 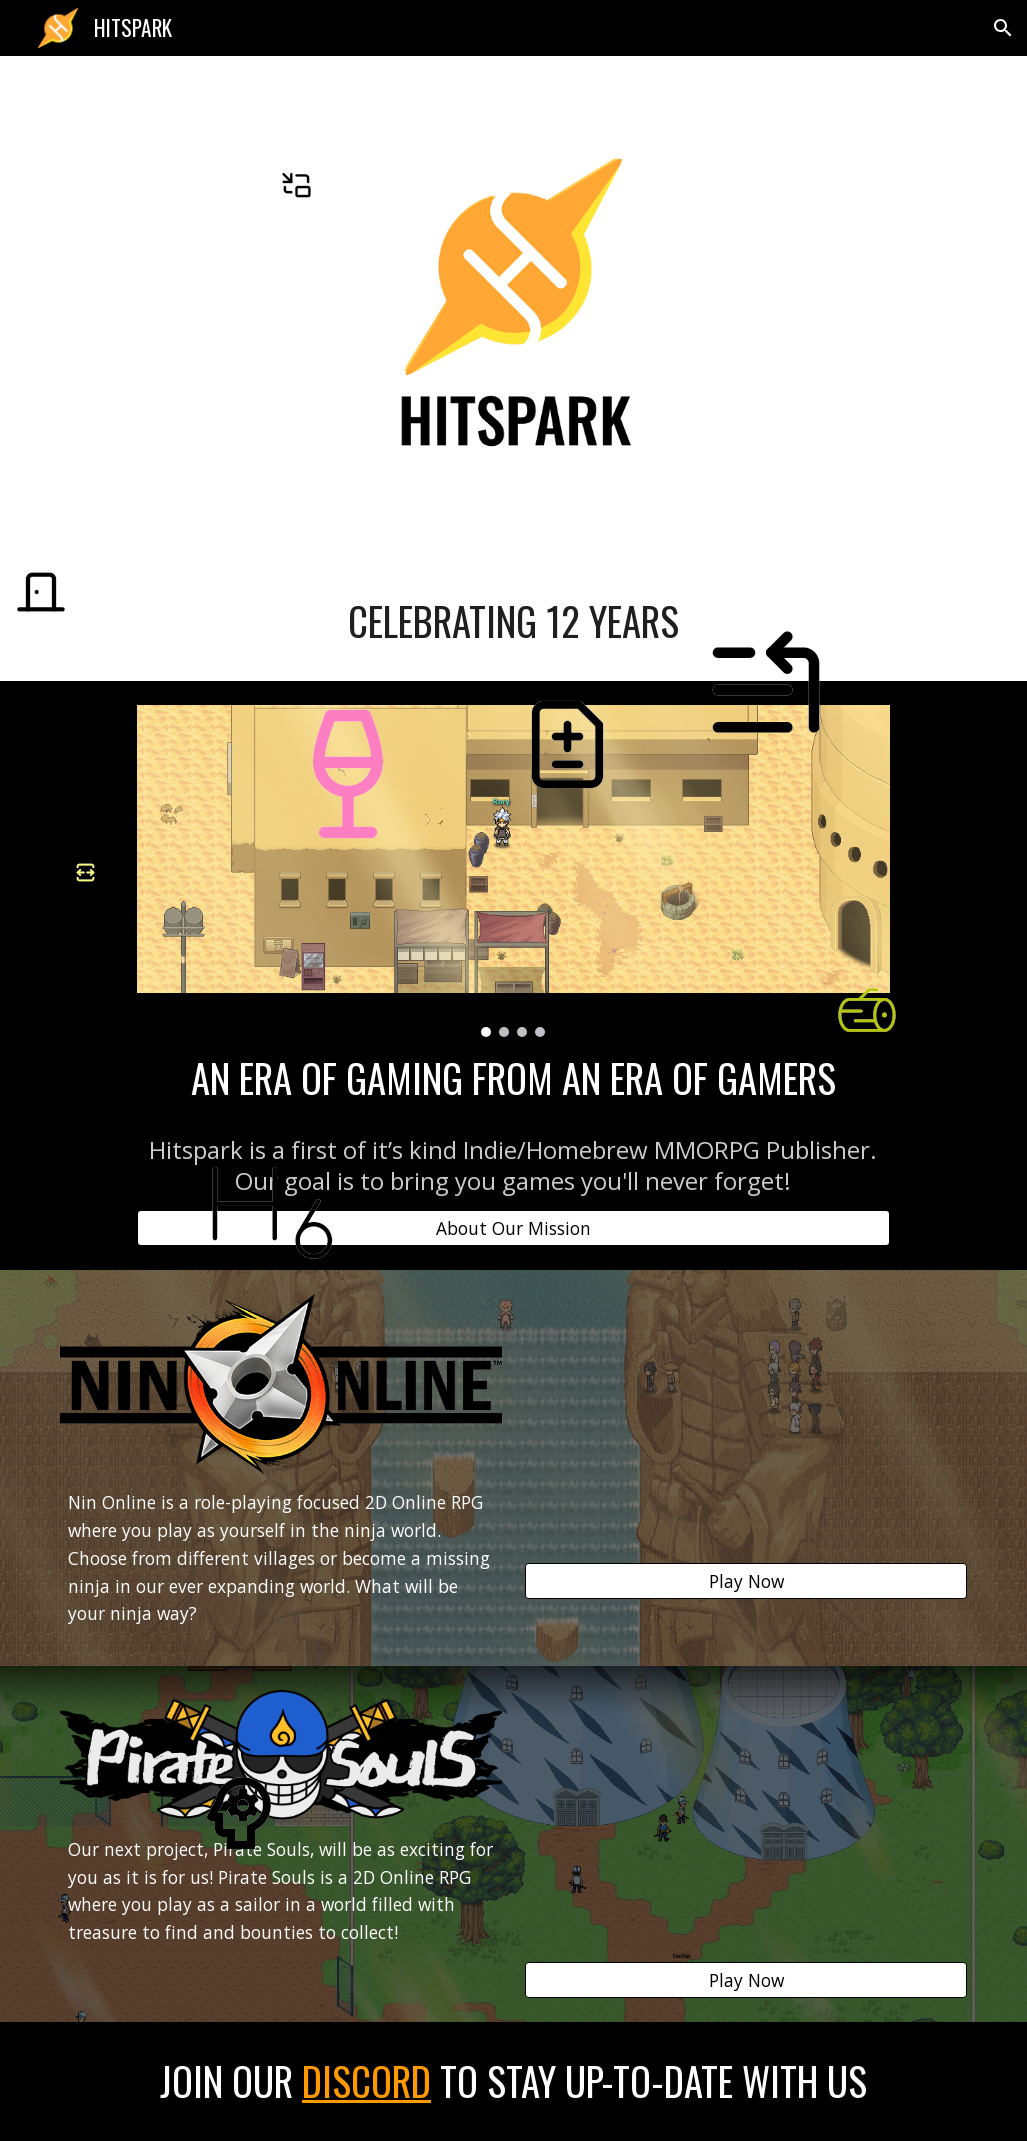 I want to click on log out or exit the application, so click(x=41, y=592).